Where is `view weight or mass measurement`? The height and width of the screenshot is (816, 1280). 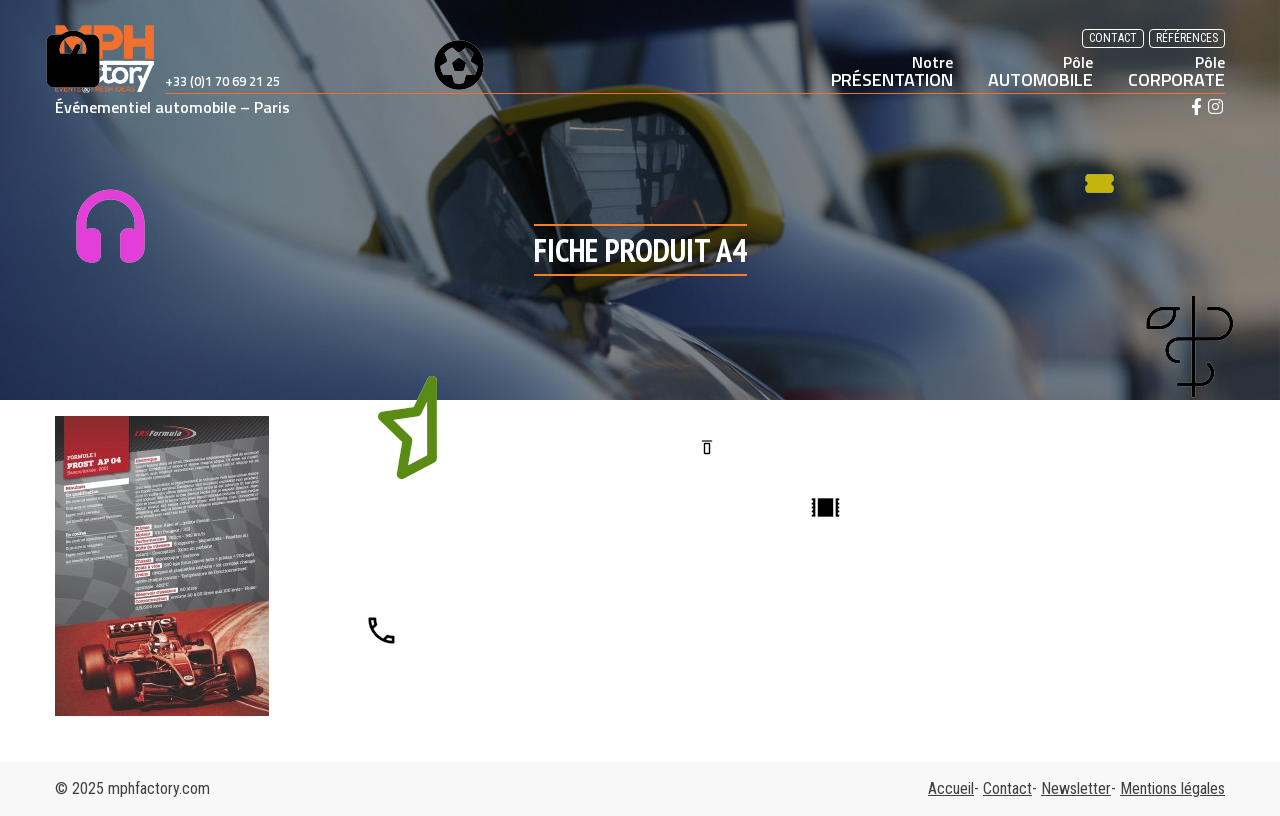 view weight or mass measurement is located at coordinates (73, 61).